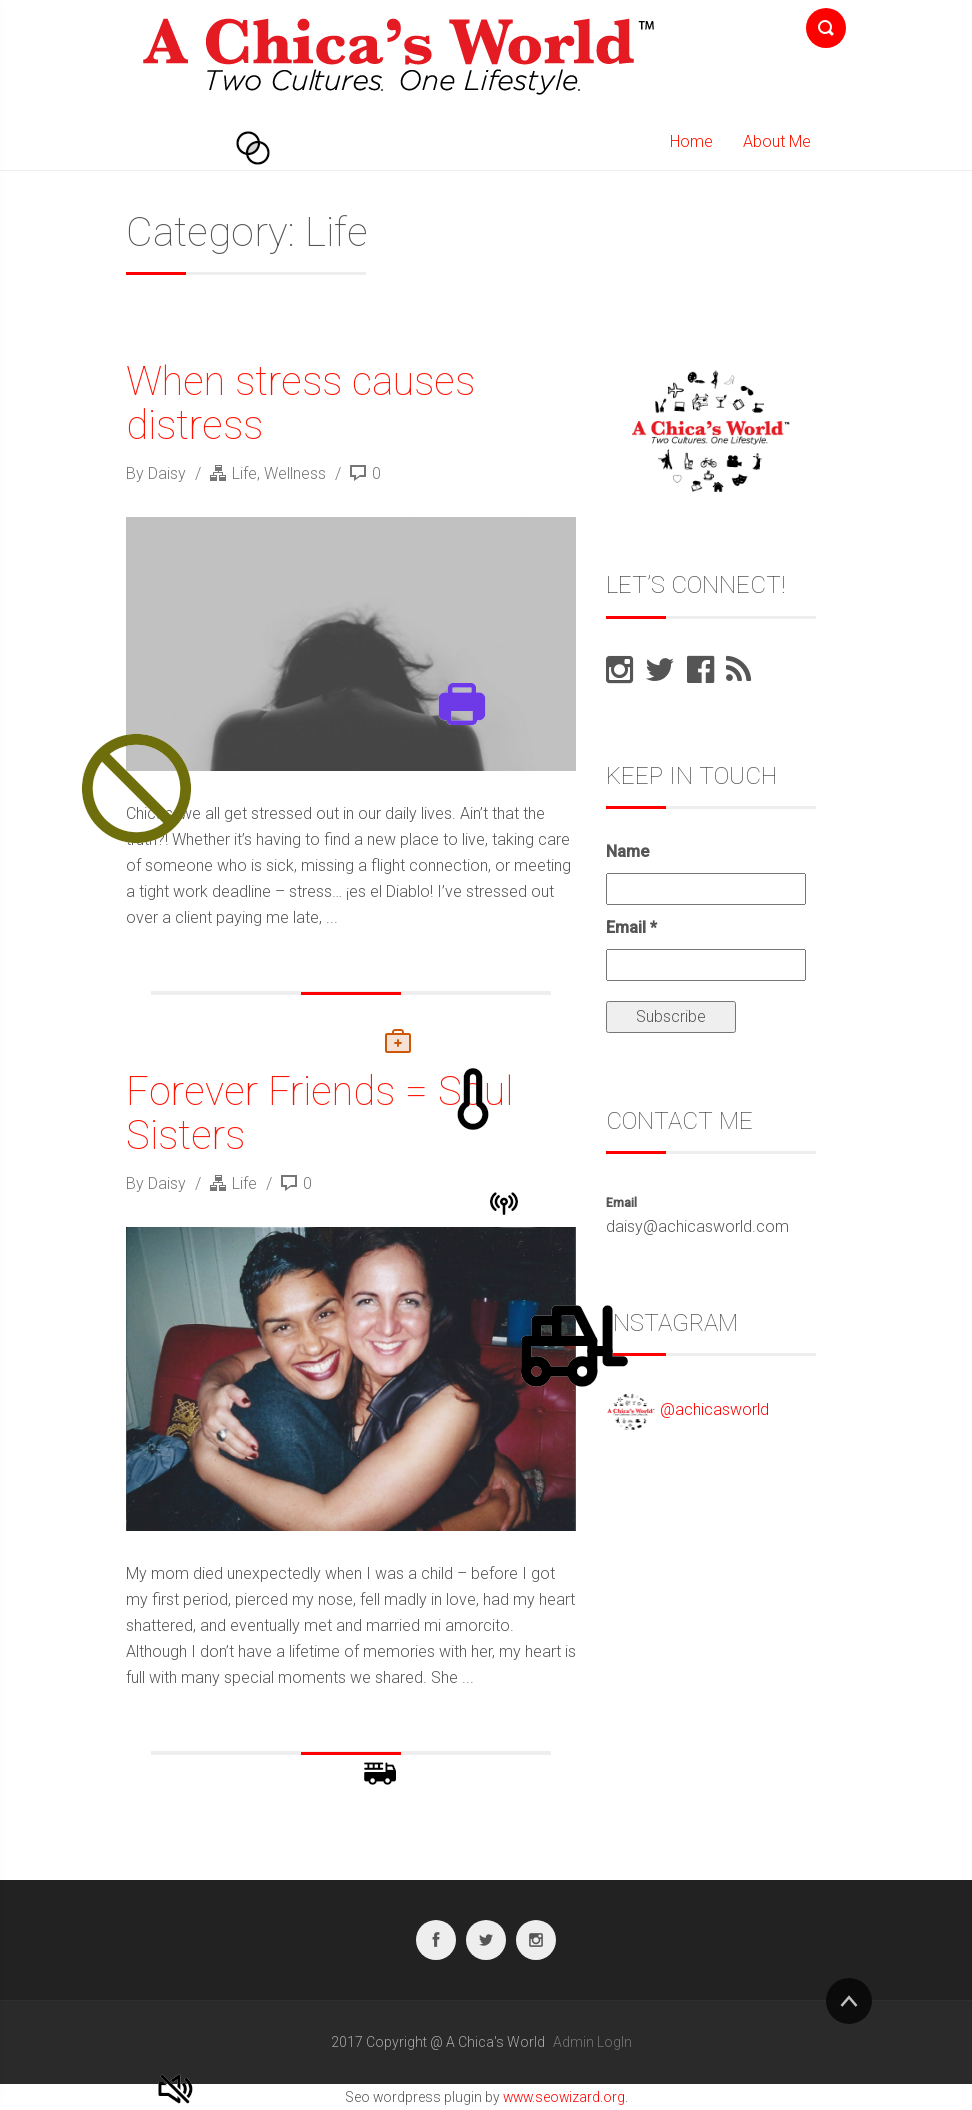 This screenshot has width=972, height=2110. What do you see at coordinates (572, 1346) in the screenshot?
I see `access warehouse or inventory management` at bounding box center [572, 1346].